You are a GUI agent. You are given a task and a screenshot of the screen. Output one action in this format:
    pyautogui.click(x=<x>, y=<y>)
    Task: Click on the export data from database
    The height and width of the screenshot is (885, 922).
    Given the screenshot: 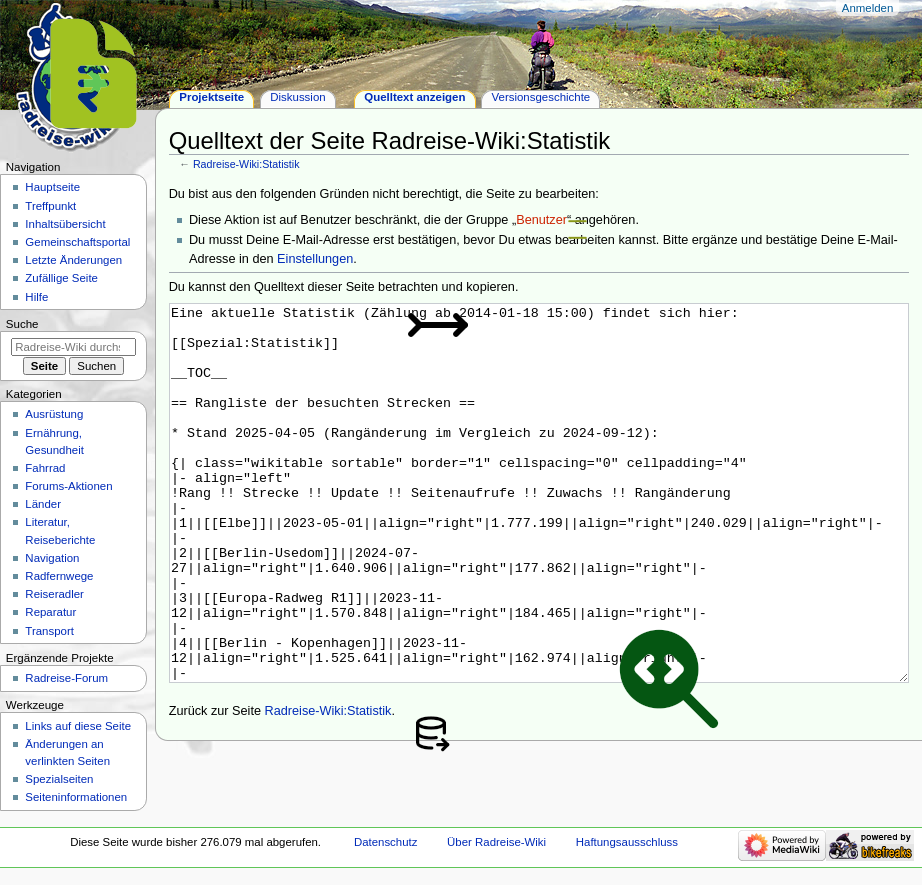 What is the action you would take?
    pyautogui.click(x=431, y=733)
    